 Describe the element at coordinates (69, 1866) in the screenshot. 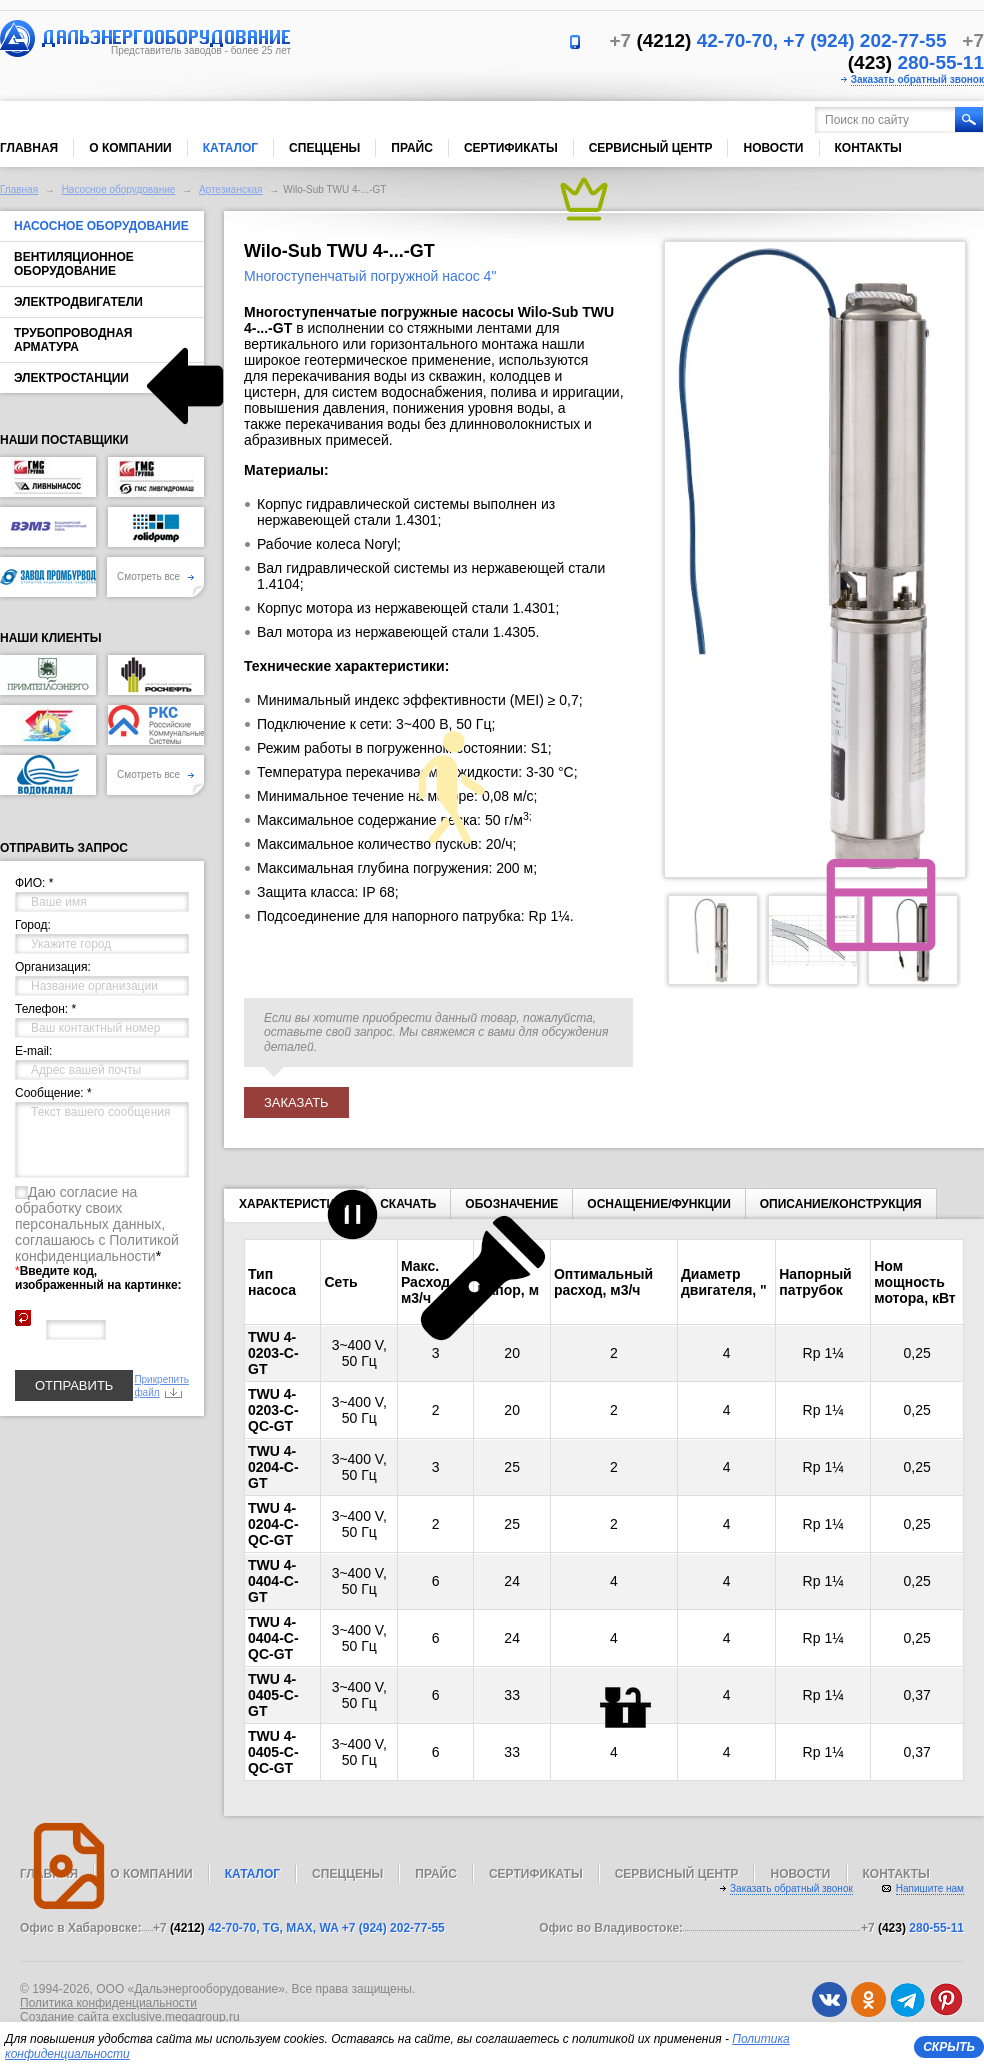

I see `view image file` at that location.